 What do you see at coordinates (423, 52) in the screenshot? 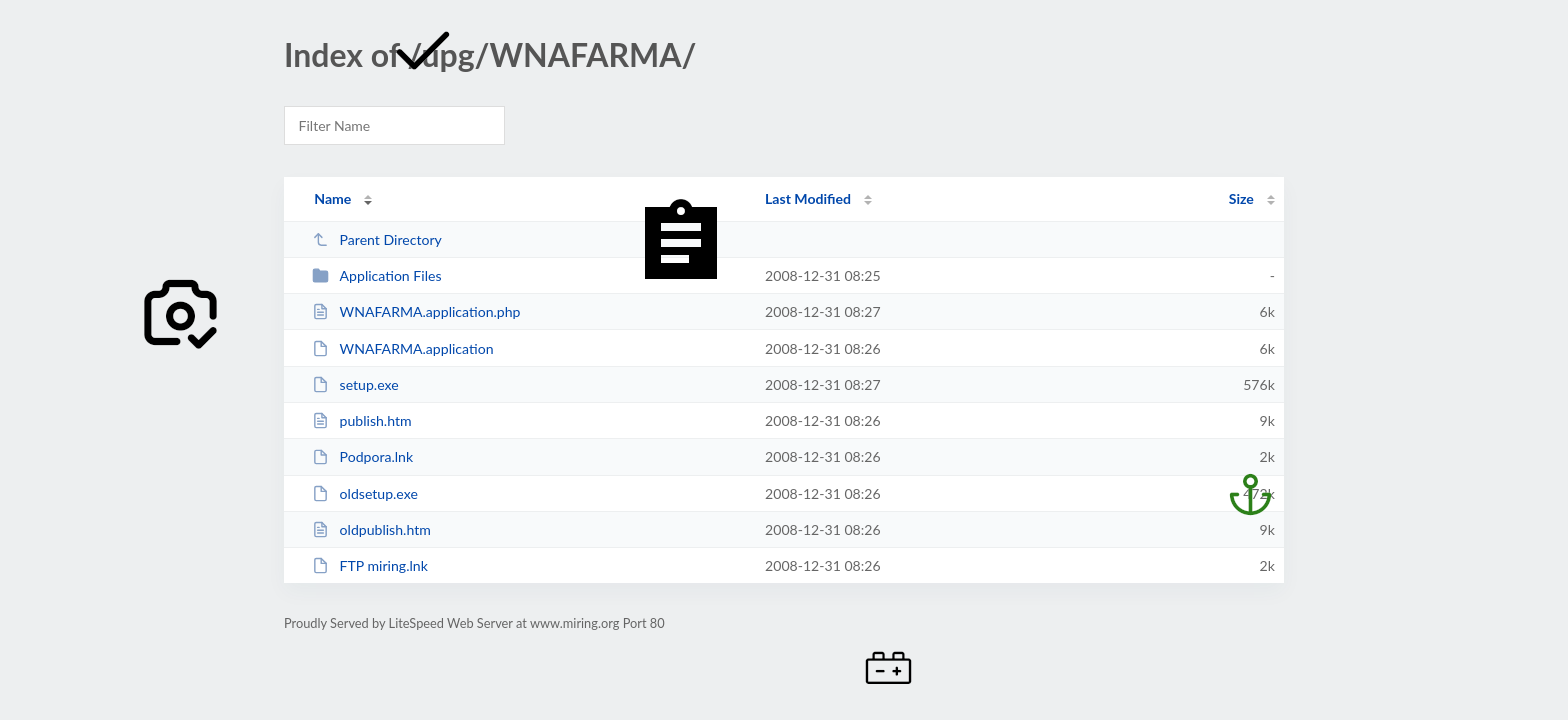
I see `confirm or submit an action` at bounding box center [423, 52].